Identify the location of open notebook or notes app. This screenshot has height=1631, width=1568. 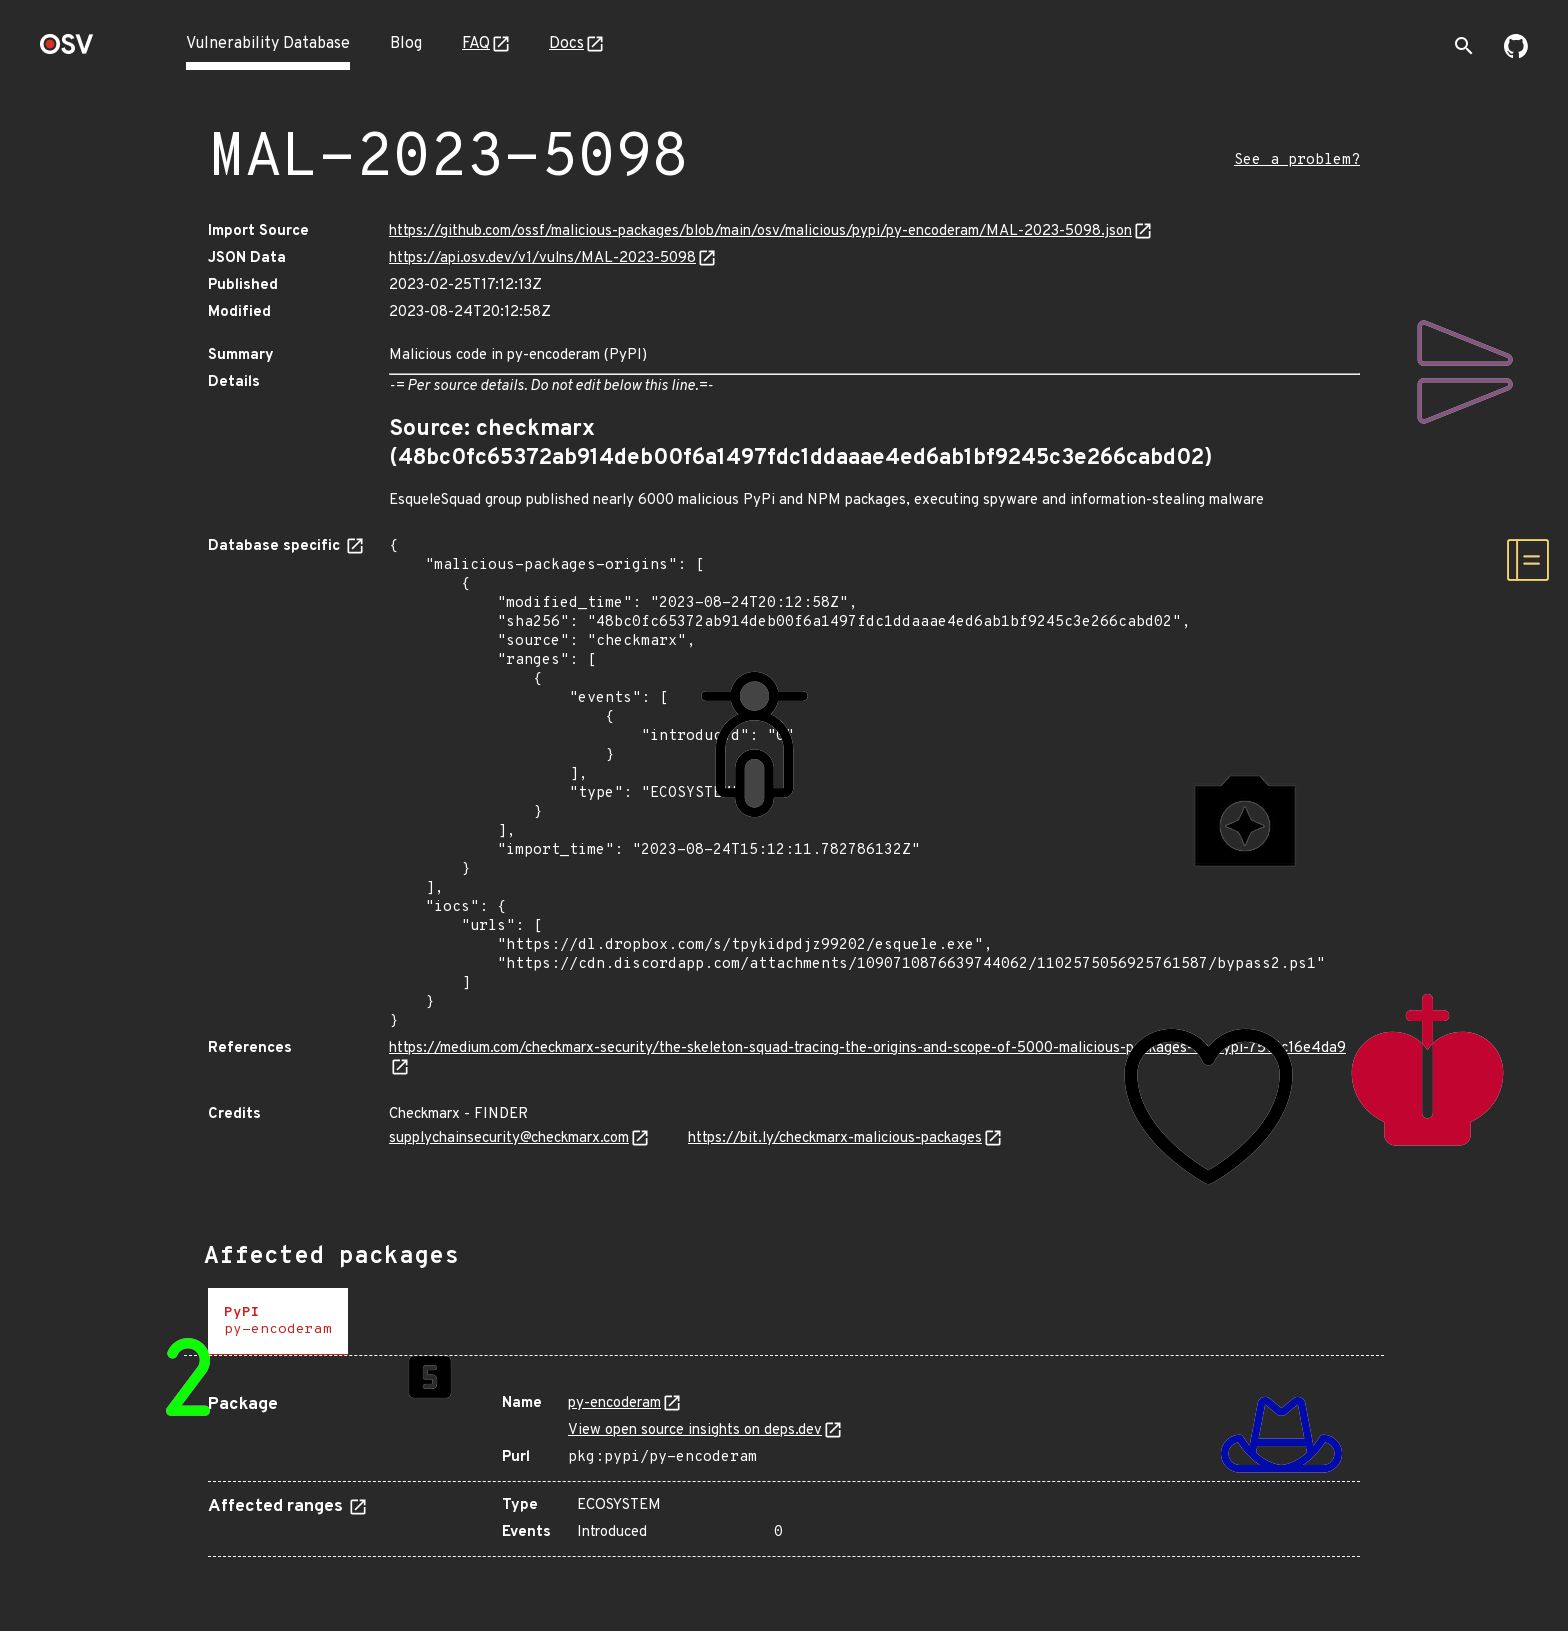
(1528, 560).